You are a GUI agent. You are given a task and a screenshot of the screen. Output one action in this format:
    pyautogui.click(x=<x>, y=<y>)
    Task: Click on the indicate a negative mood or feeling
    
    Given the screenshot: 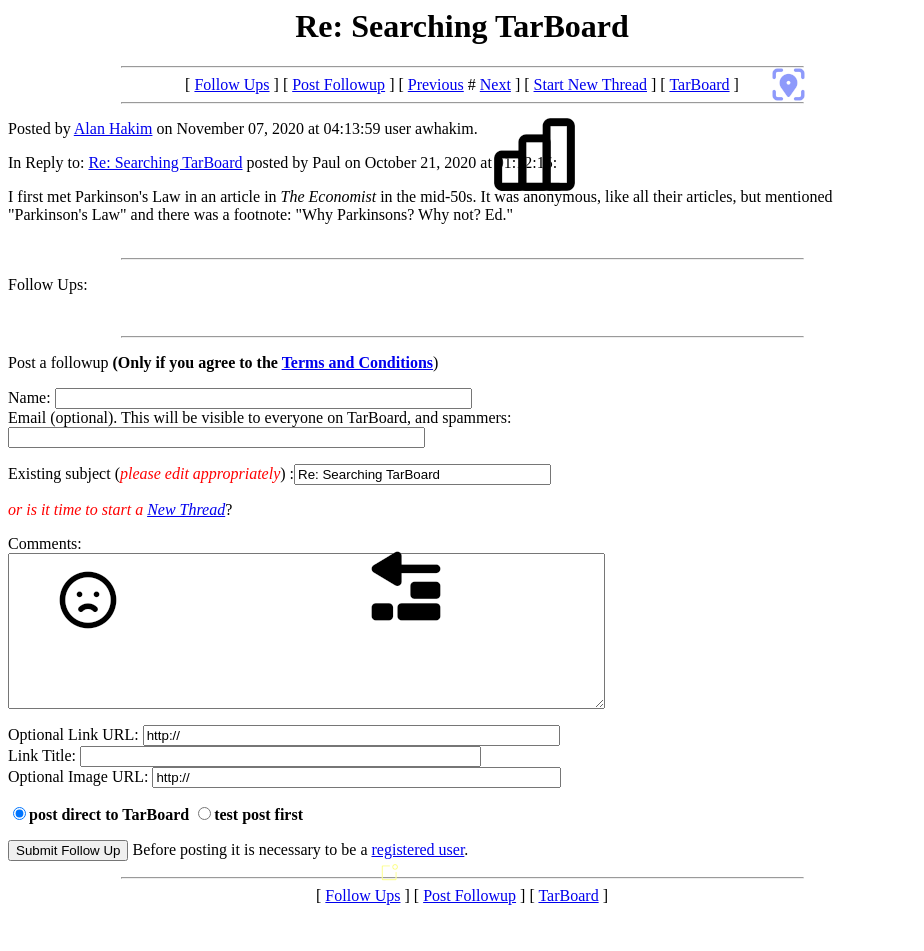 What is the action you would take?
    pyautogui.click(x=88, y=600)
    